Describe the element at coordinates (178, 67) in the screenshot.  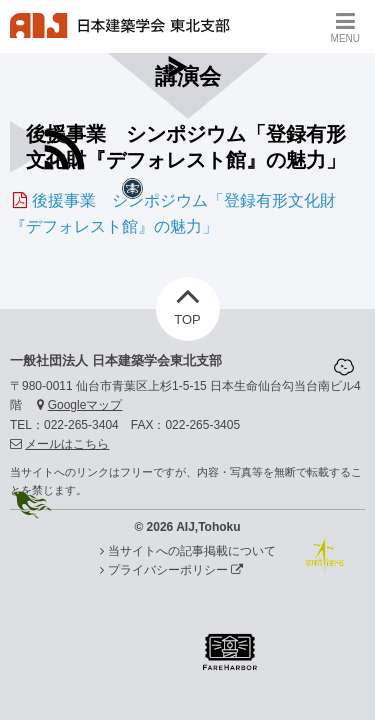
I see `open the LibreTube app` at that location.